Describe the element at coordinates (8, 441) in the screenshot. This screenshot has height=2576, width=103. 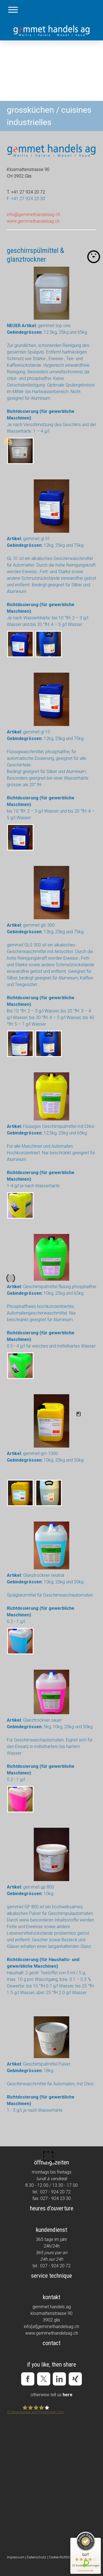
I see `indicates an active alert or emergency notification` at that location.